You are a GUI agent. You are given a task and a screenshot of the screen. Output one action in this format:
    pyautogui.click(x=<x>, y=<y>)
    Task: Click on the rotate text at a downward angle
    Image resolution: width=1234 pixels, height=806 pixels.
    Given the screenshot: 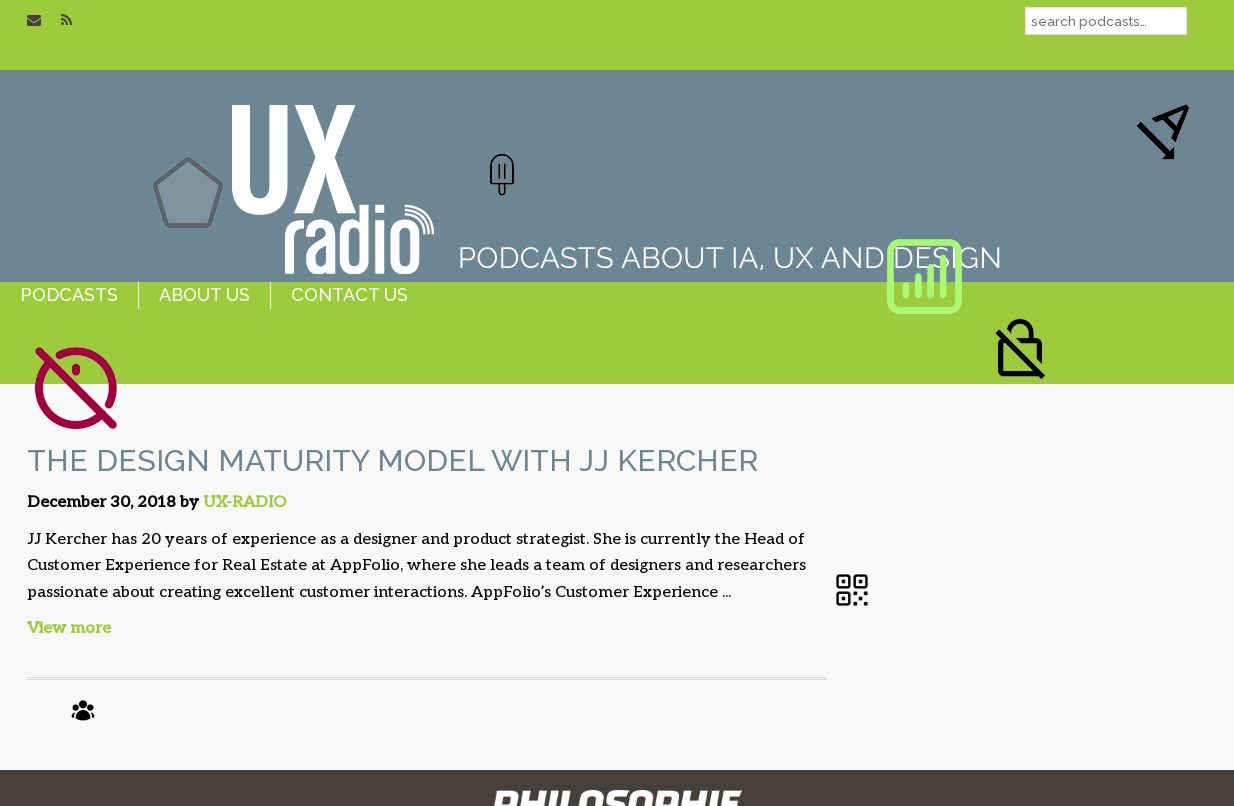 What is the action you would take?
    pyautogui.click(x=1165, y=131)
    